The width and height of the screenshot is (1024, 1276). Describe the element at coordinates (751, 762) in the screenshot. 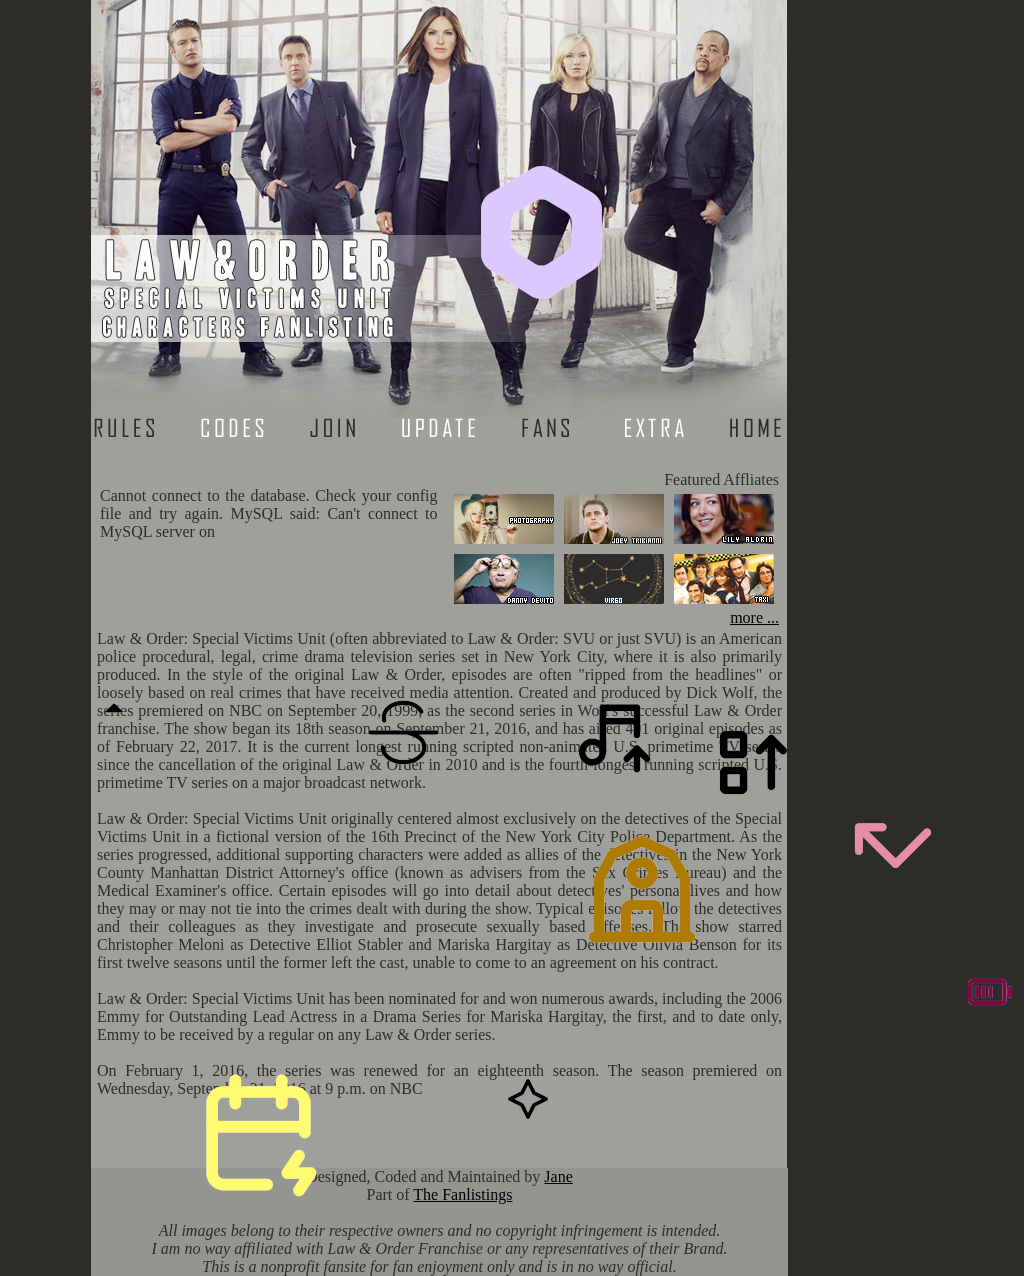

I see `sort items in ascending order` at that location.